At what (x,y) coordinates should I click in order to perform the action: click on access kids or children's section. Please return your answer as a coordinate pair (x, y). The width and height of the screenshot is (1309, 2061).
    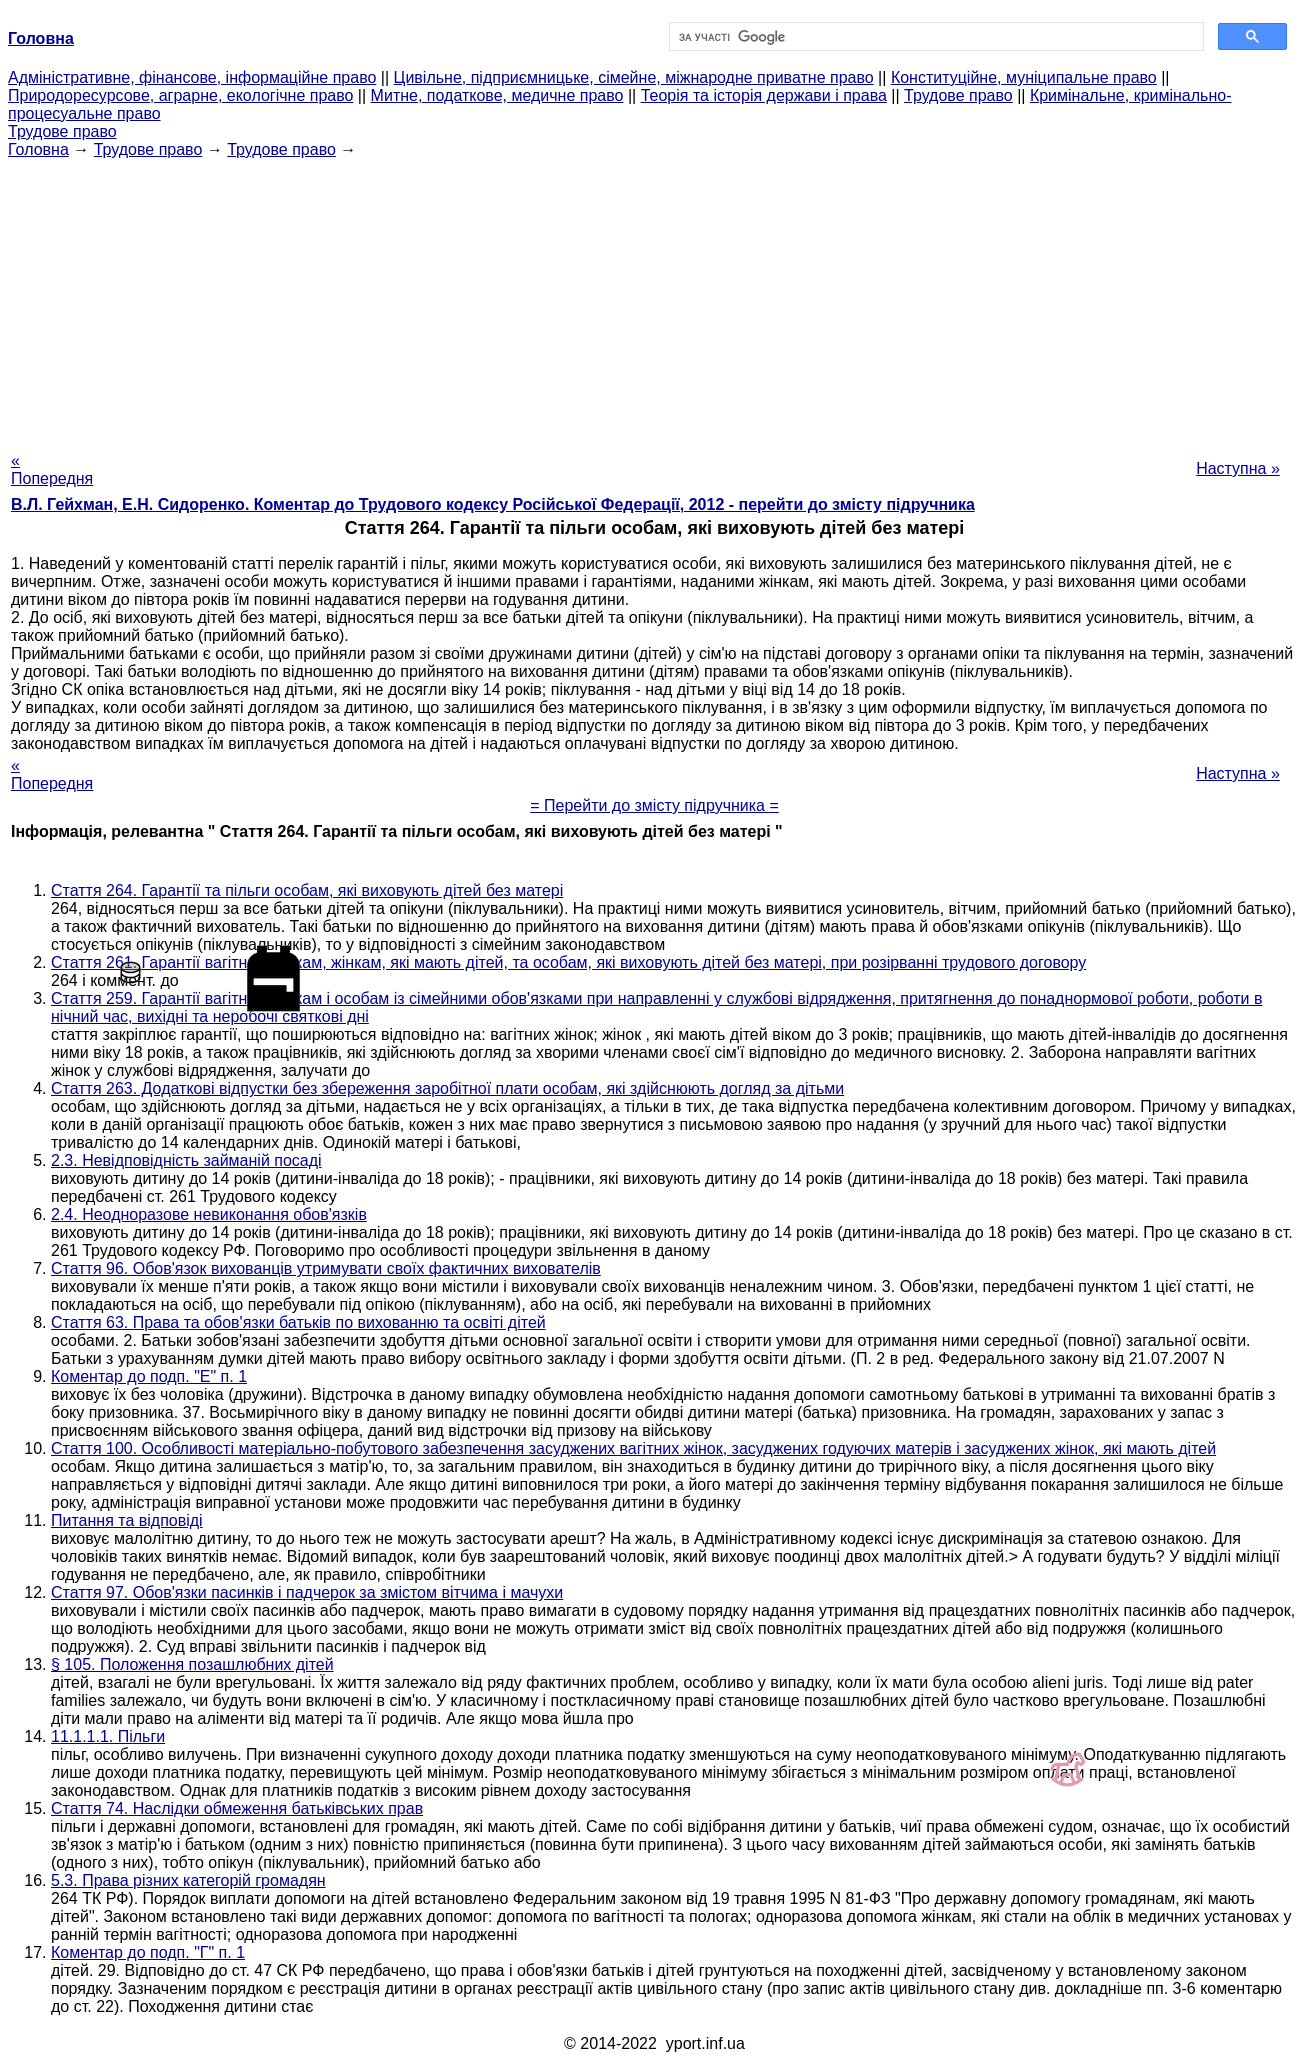
    Looking at the image, I should click on (1067, 1769).